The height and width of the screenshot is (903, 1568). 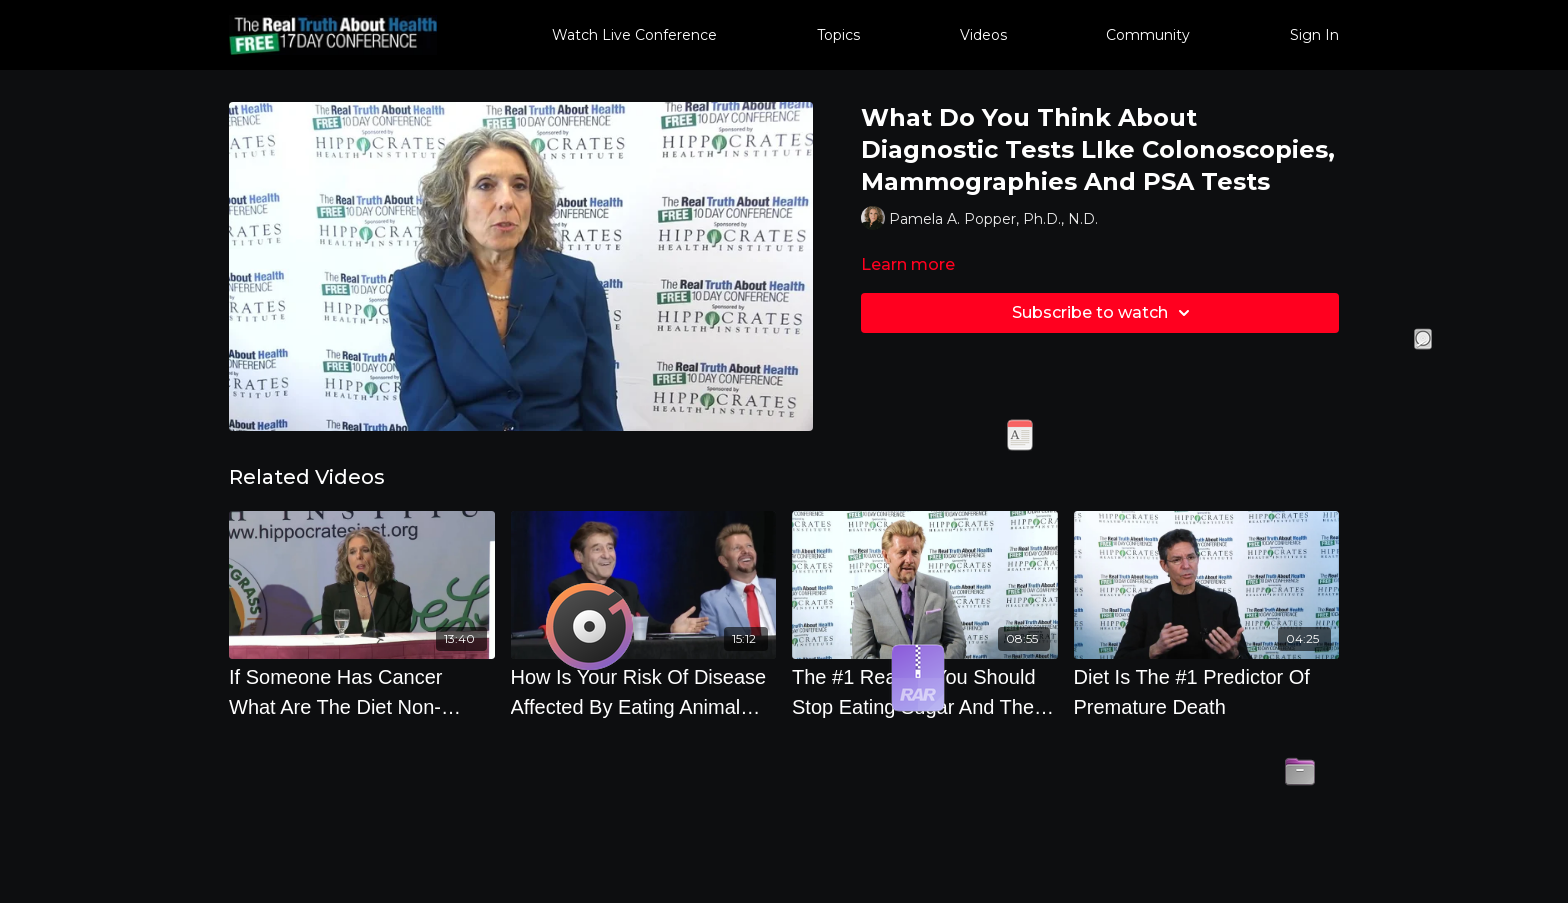 What do you see at coordinates (1300, 771) in the screenshot?
I see `open the file manager application` at bounding box center [1300, 771].